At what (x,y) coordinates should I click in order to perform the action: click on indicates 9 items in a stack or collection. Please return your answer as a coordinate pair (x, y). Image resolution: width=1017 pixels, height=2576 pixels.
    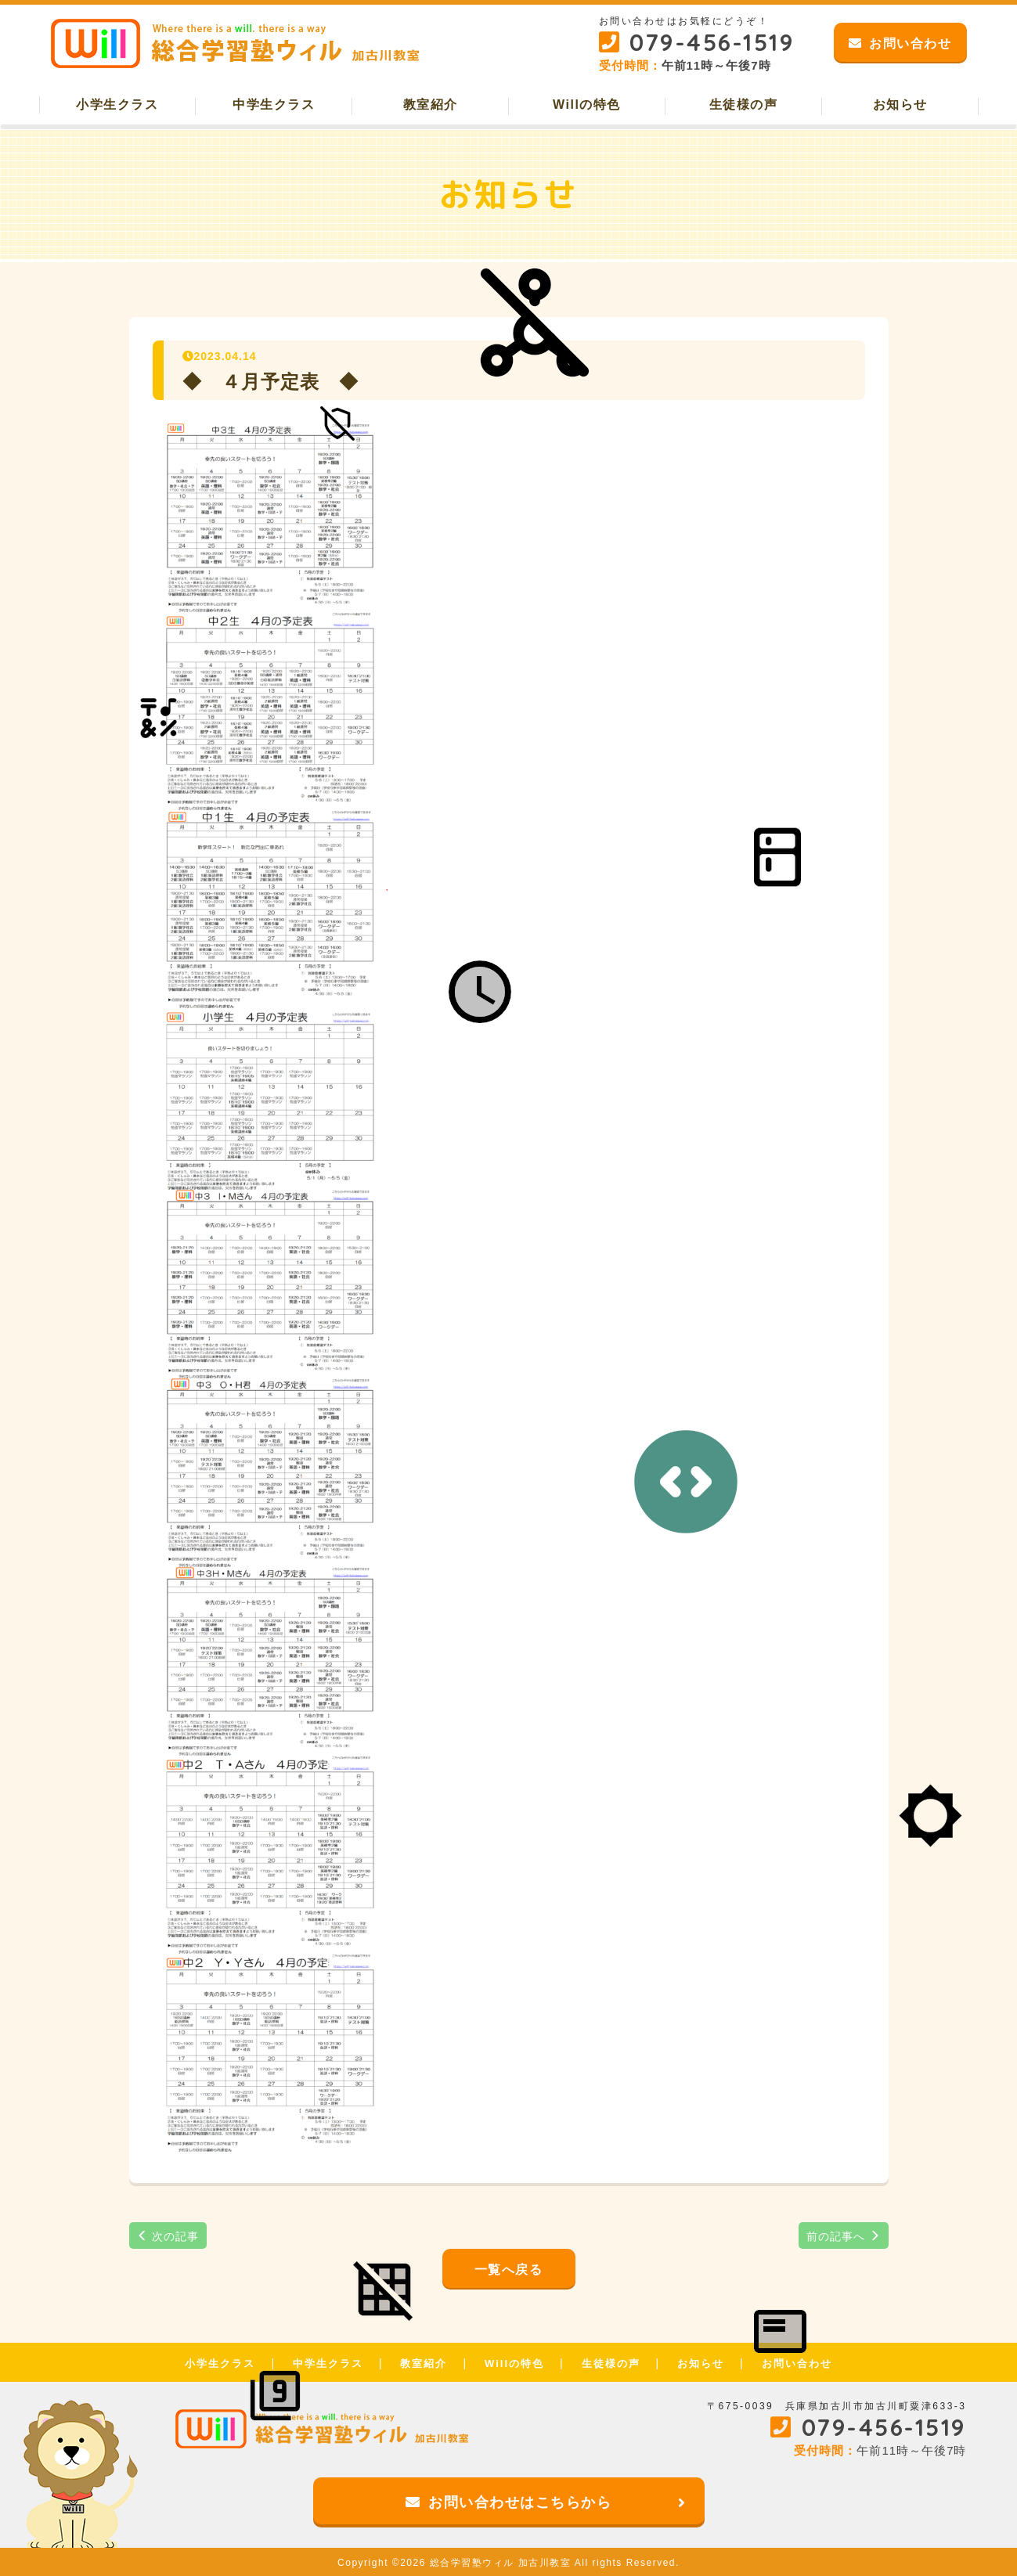
    Looking at the image, I should click on (275, 2395).